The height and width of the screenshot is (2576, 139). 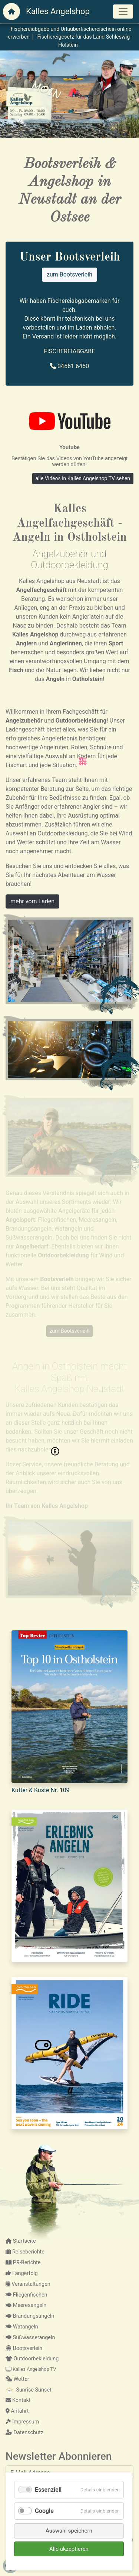 What do you see at coordinates (43, 2045) in the screenshot?
I see `toggle switch in the on position` at bounding box center [43, 2045].